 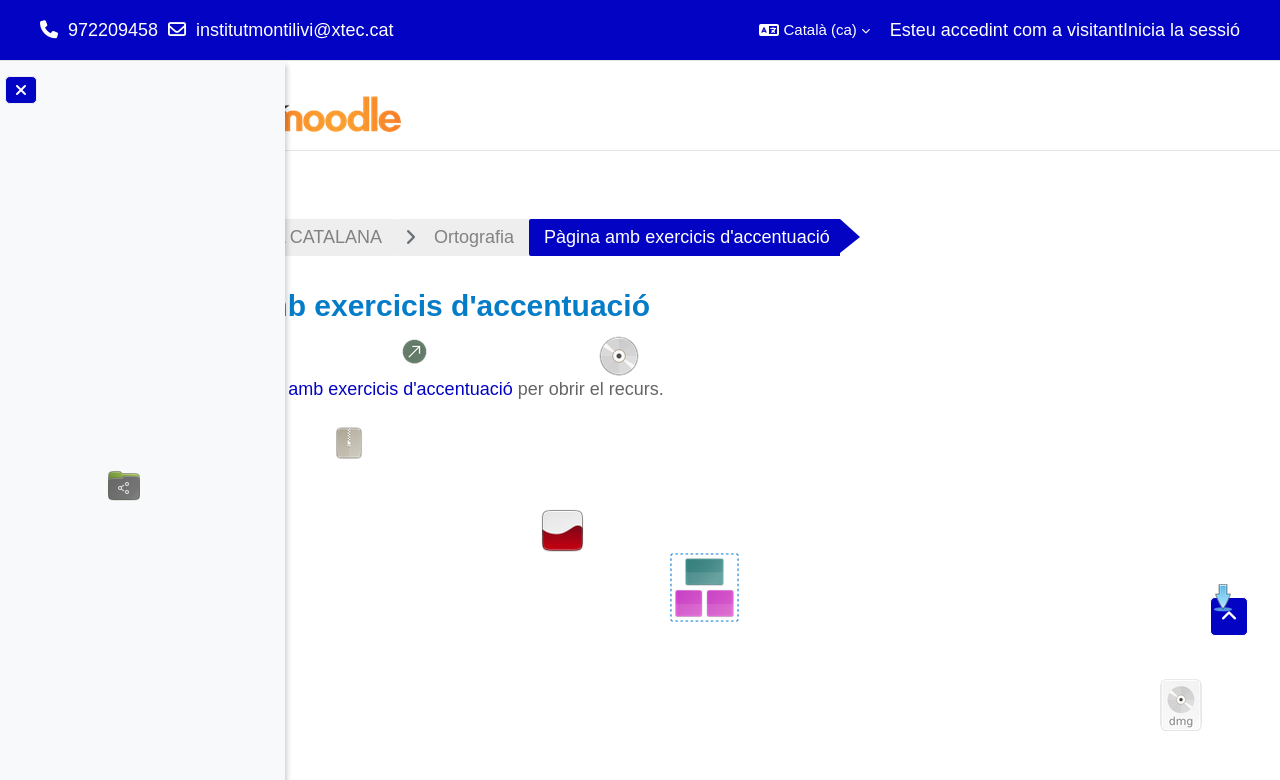 I want to click on open wine compatibility layer application, so click(x=562, y=530).